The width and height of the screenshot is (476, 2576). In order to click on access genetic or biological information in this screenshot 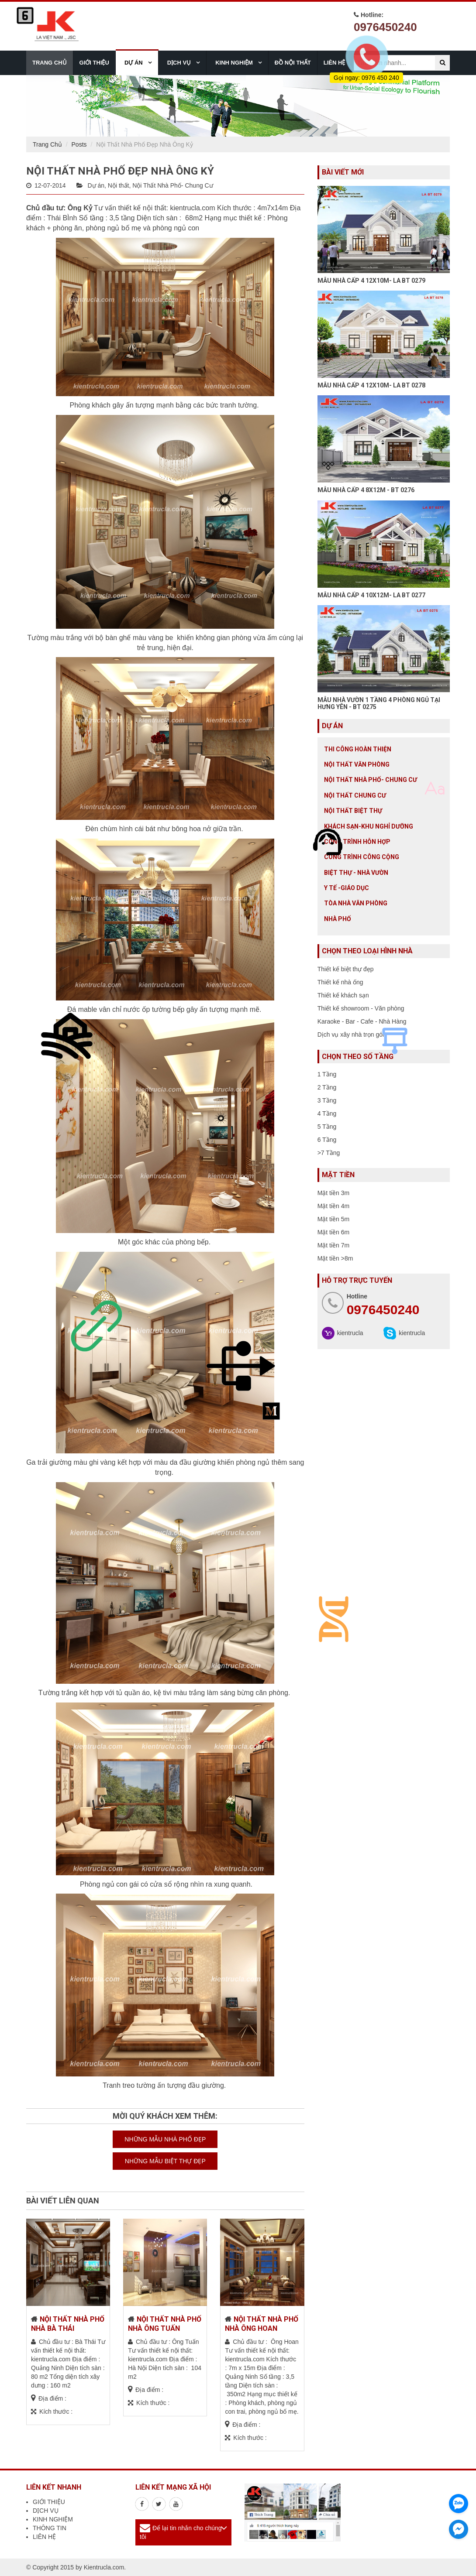, I will do `click(334, 1619)`.